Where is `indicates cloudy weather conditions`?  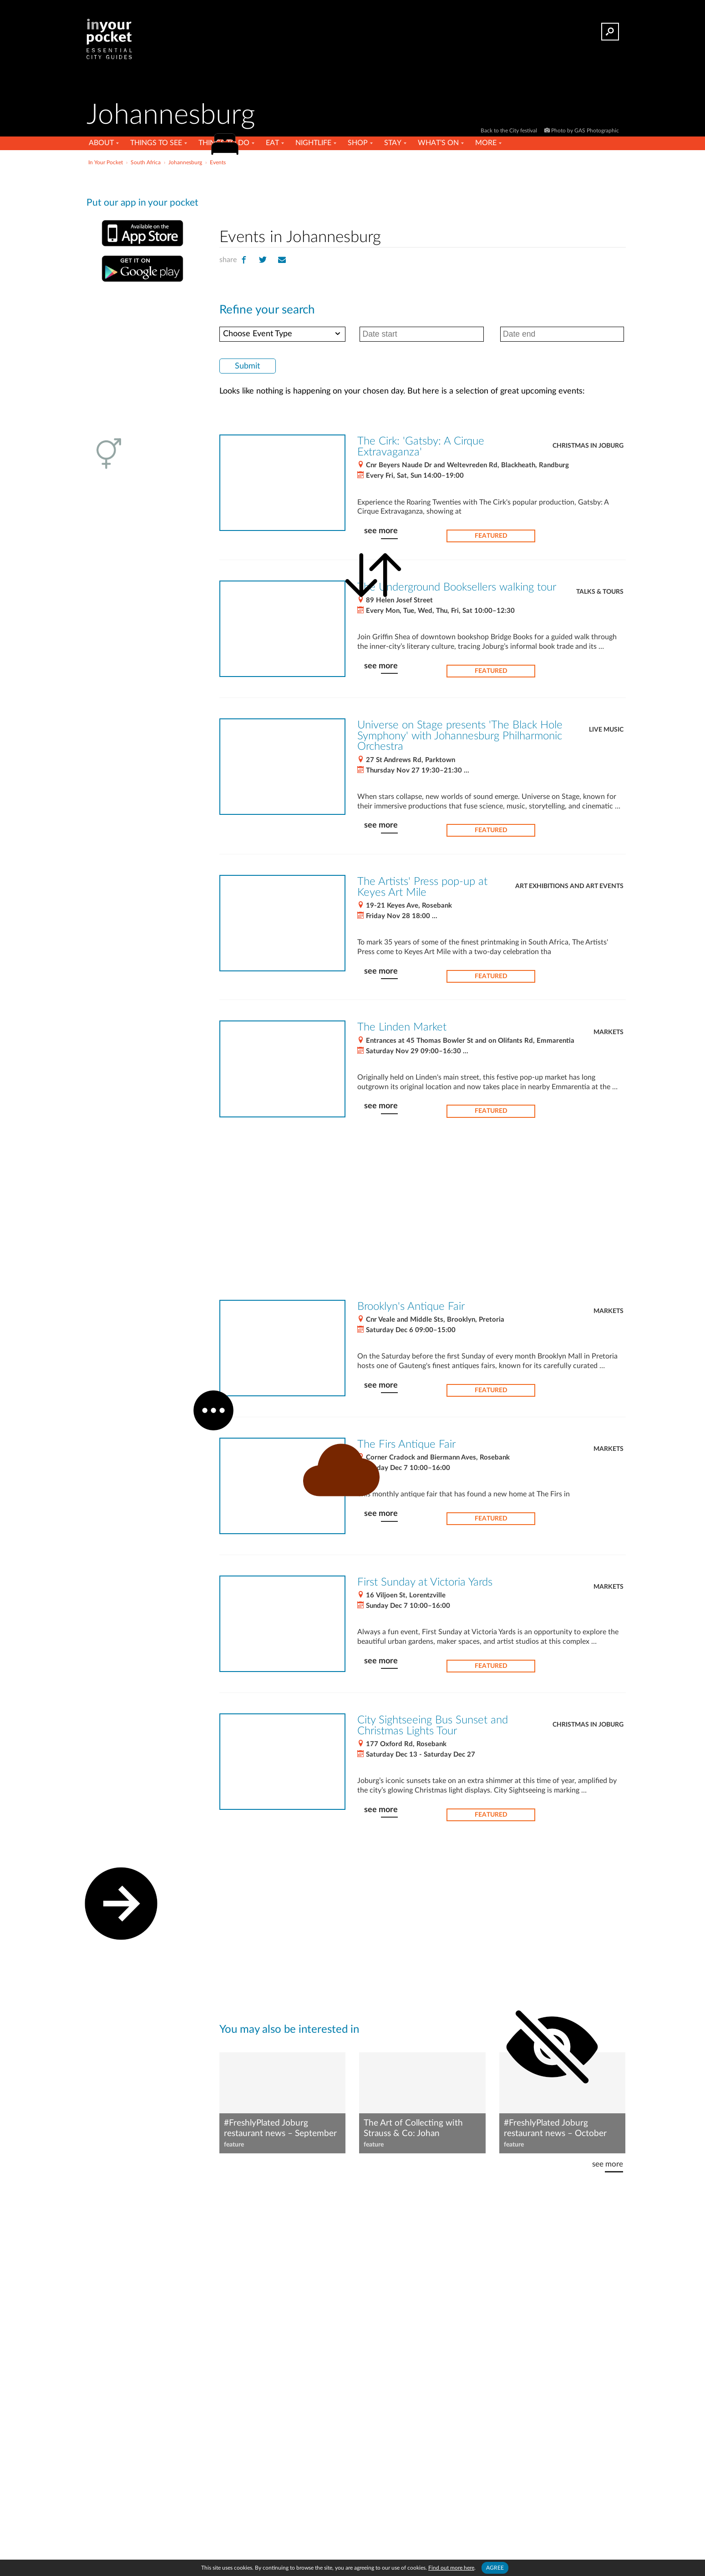 indicates cloudy weather conditions is located at coordinates (341, 1470).